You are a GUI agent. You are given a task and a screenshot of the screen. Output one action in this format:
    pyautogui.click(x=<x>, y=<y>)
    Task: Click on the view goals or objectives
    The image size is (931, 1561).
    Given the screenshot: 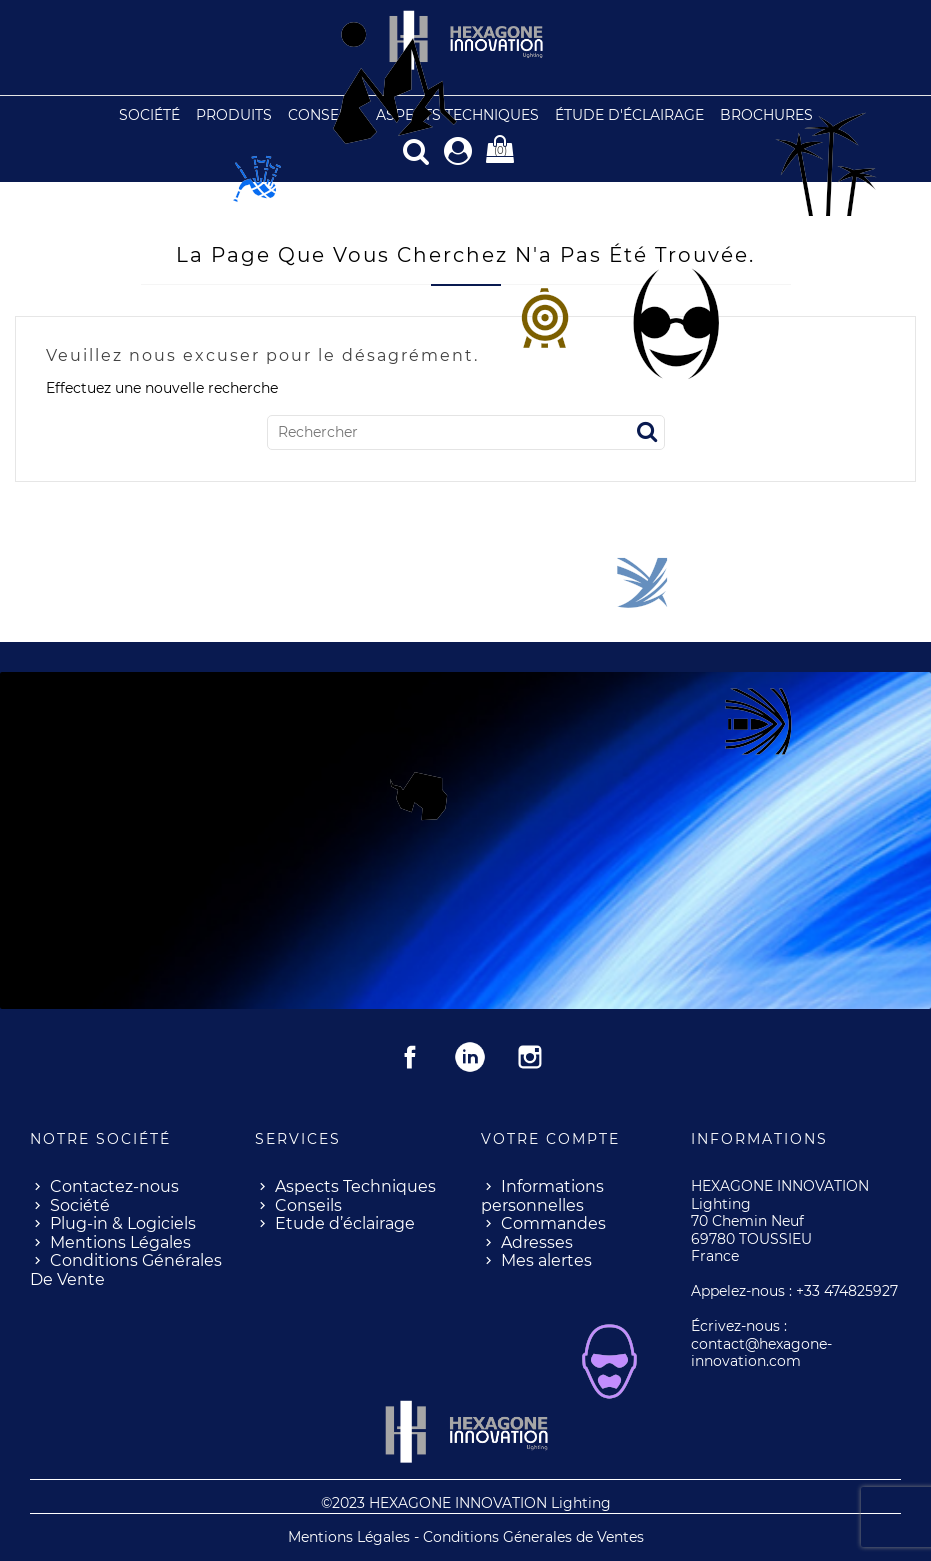 What is the action you would take?
    pyautogui.click(x=545, y=318)
    